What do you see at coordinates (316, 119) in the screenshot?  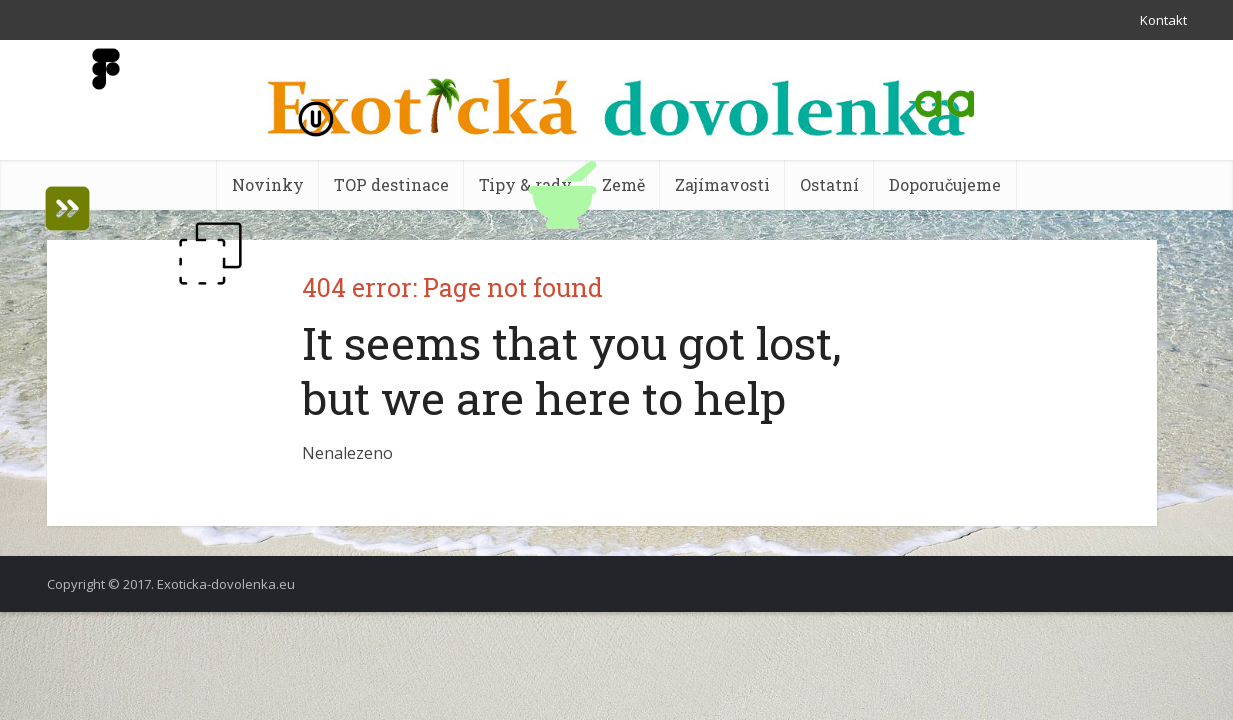 I see `indicates an unread item or status` at bounding box center [316, 119].